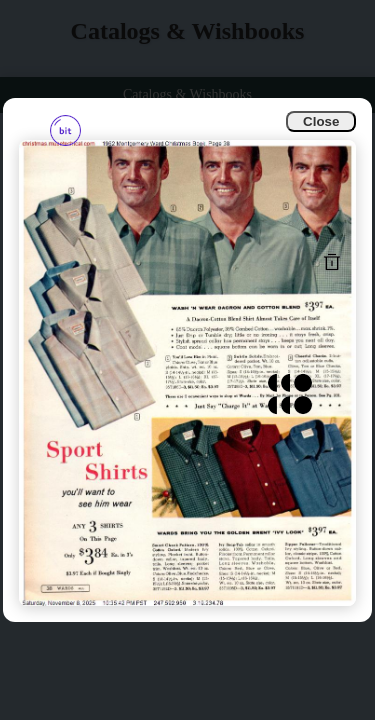 This screenshot has width=375, height=720. What do you see at coordinates (332, 262) in the screenshot?
I see `delete selected item` at bounding box center [332, 262].